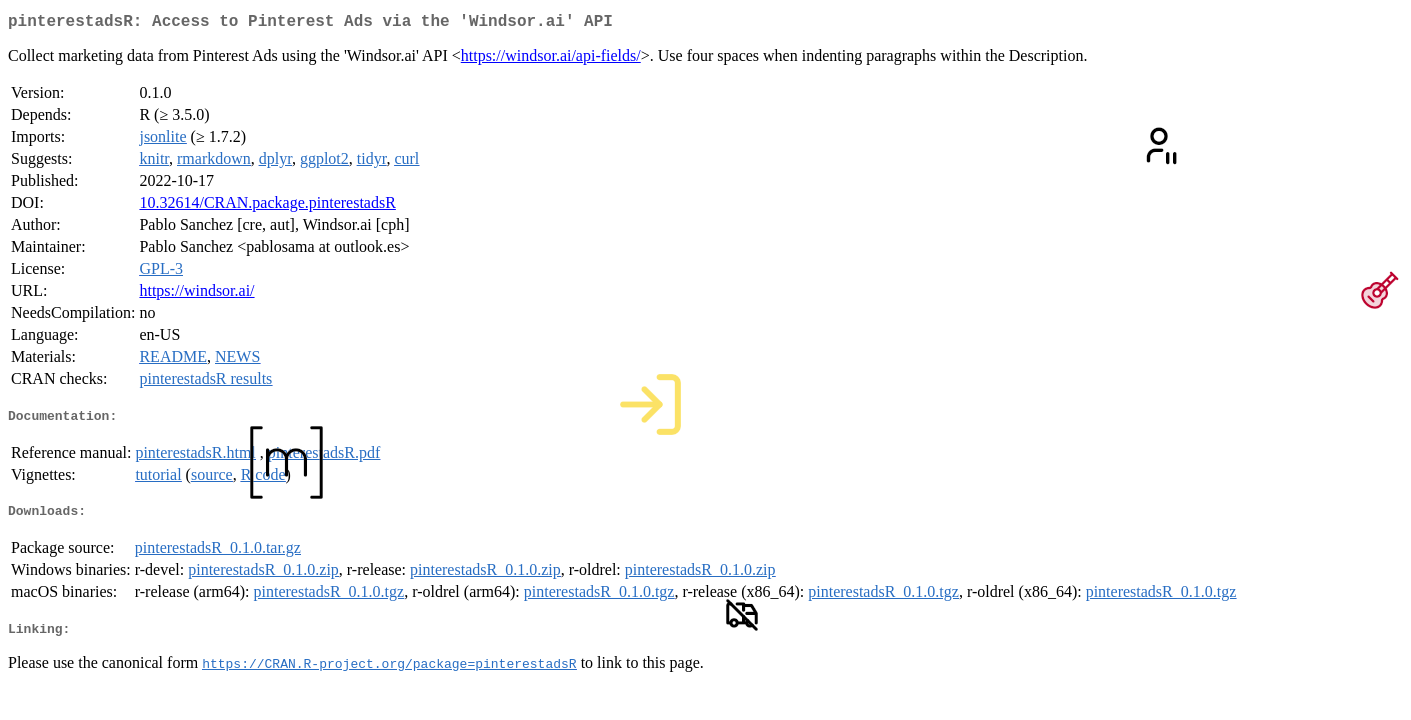  What do you see at coordinates (1379, 290) in the screenshot?
I see `access music or audio content` at bounding box center [1379, 290].